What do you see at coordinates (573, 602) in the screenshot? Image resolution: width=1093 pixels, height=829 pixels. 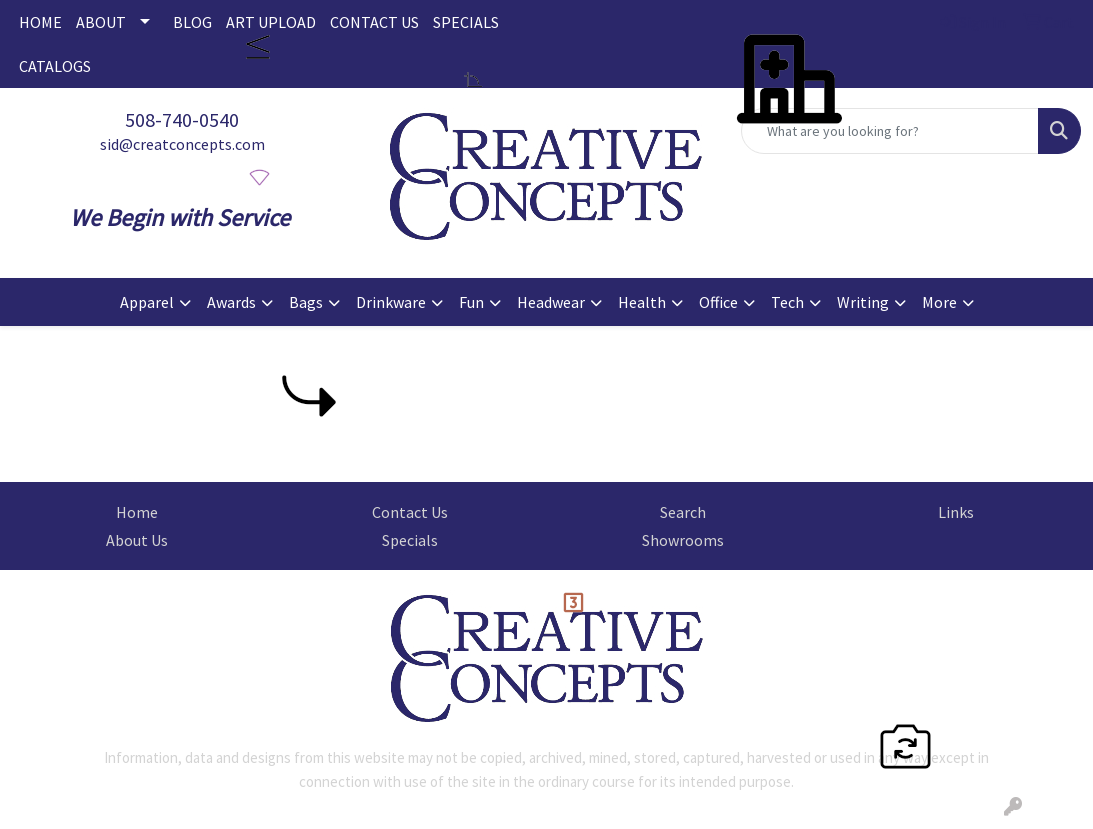 I see `indicates step three in a numbered sequence` at bounding box center [573, 602].